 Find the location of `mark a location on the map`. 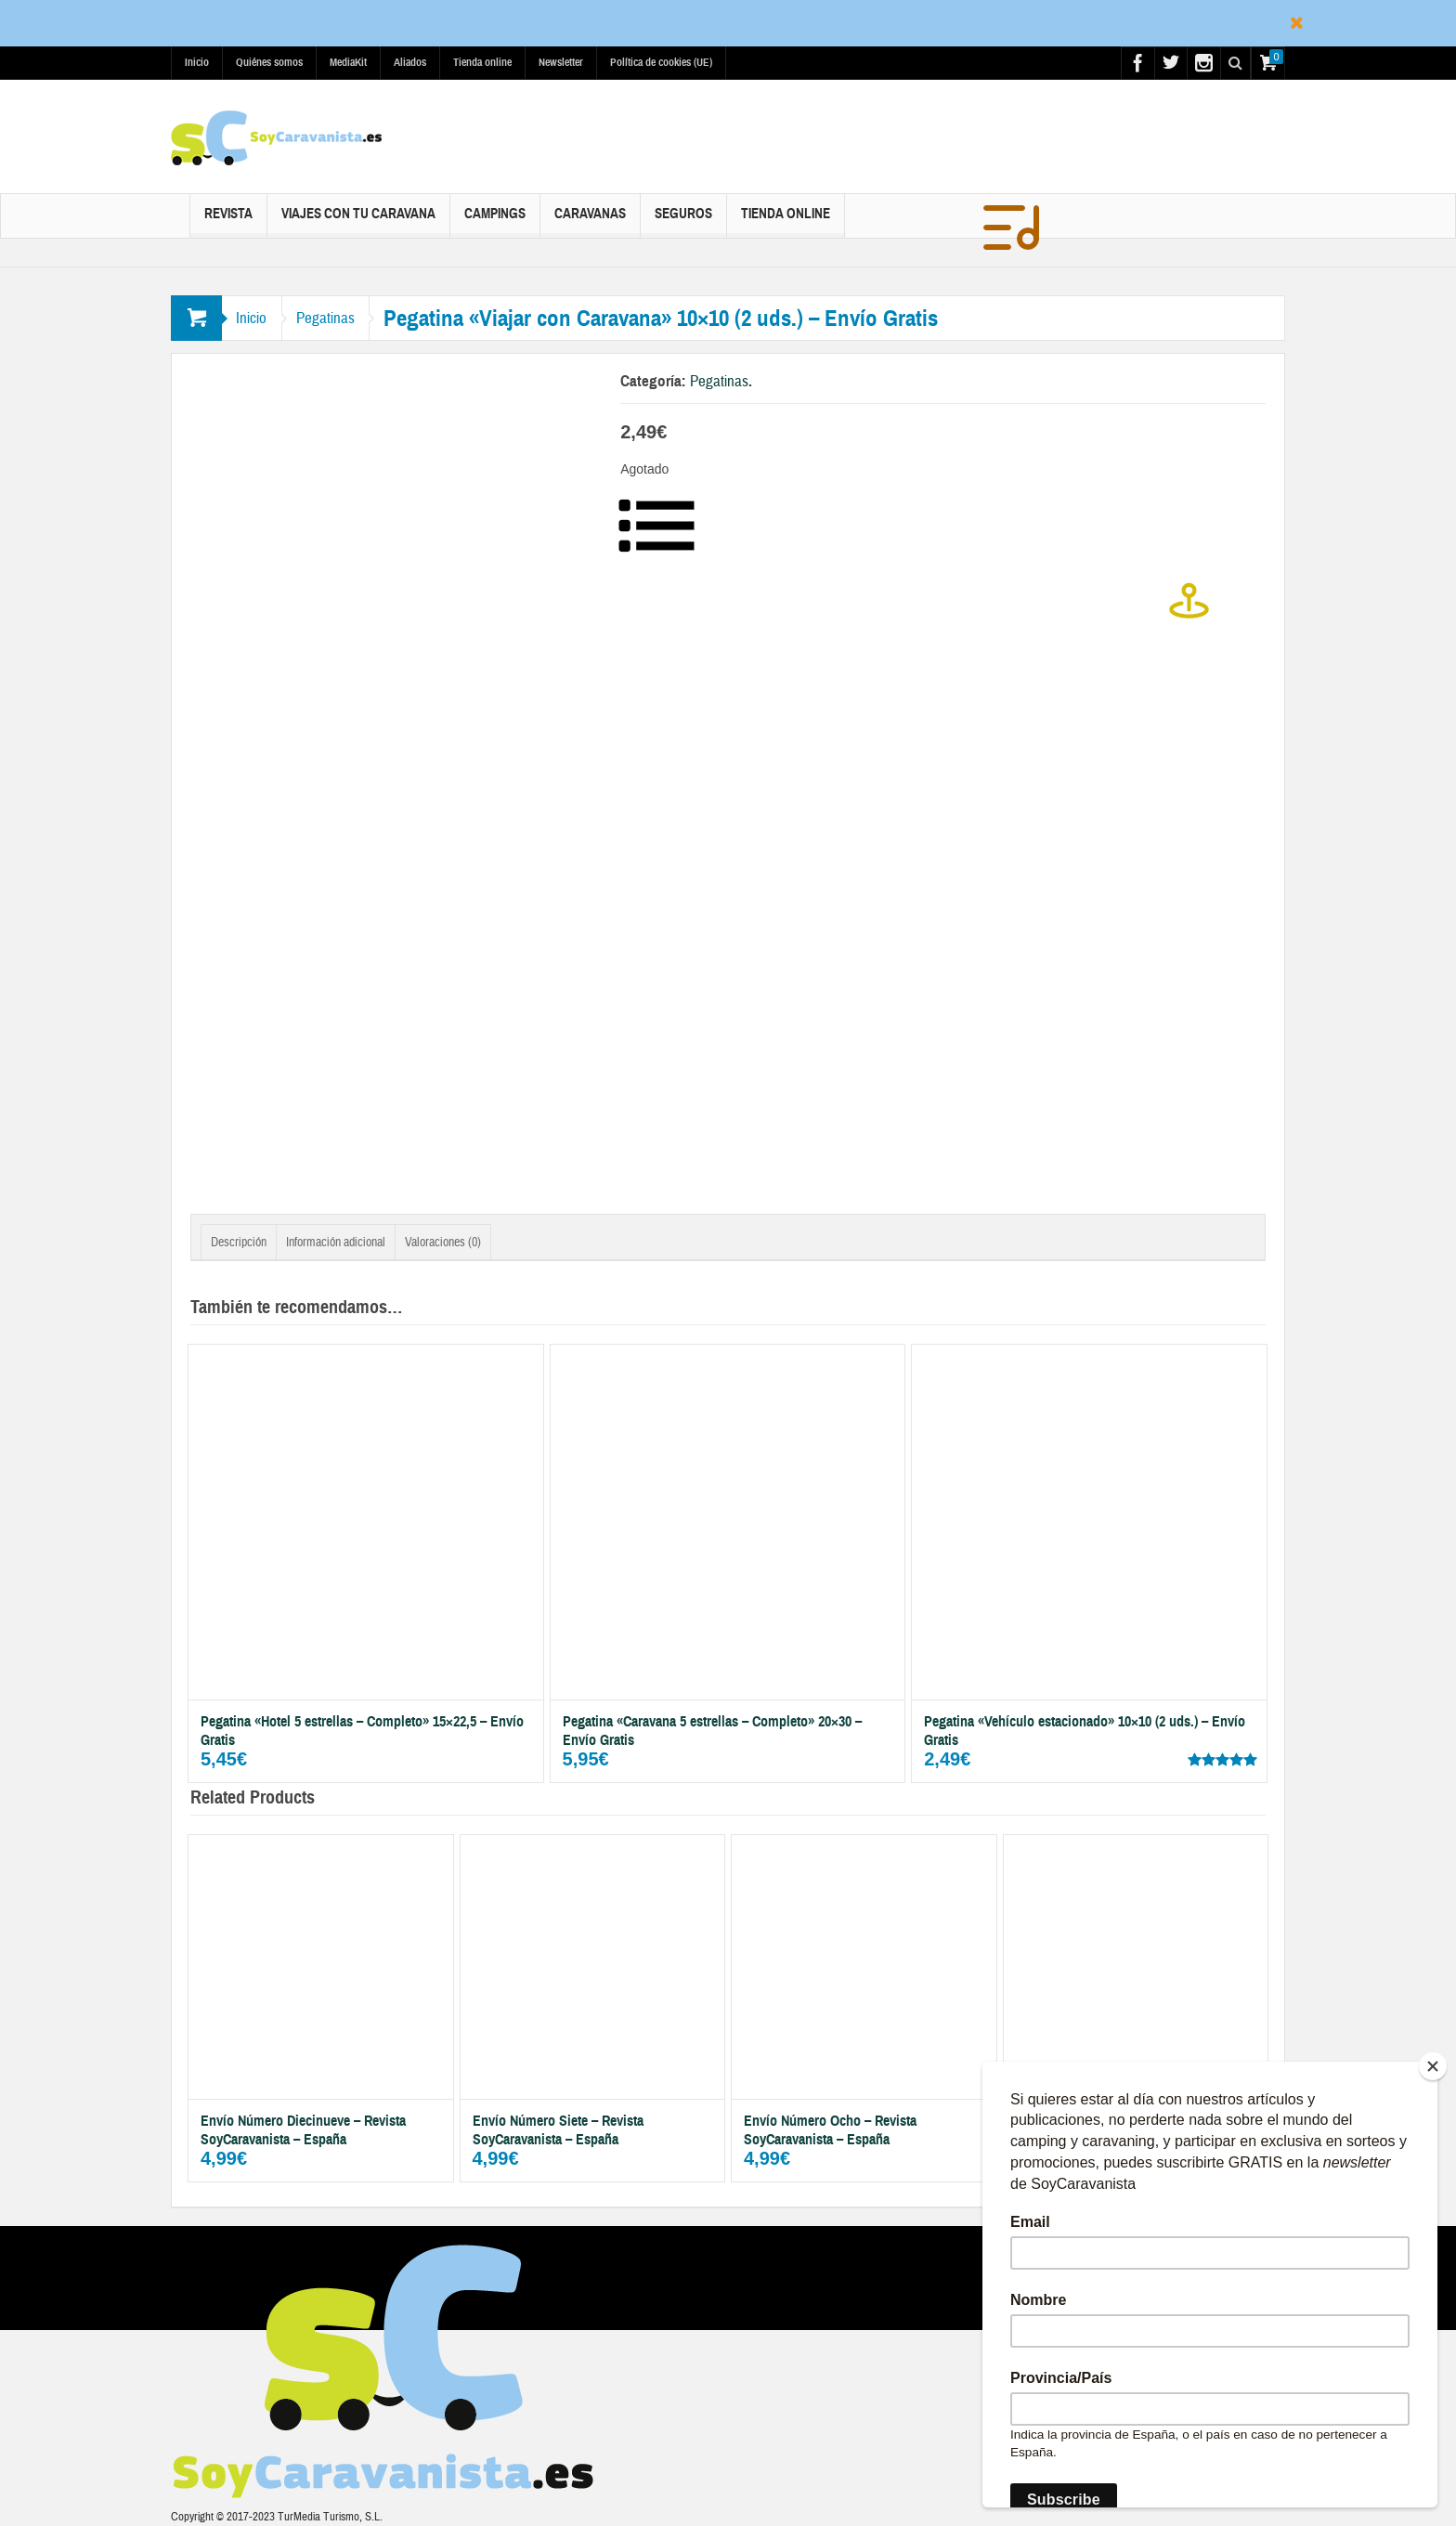

mark a location on the map is located at coordinates (1189, 601).